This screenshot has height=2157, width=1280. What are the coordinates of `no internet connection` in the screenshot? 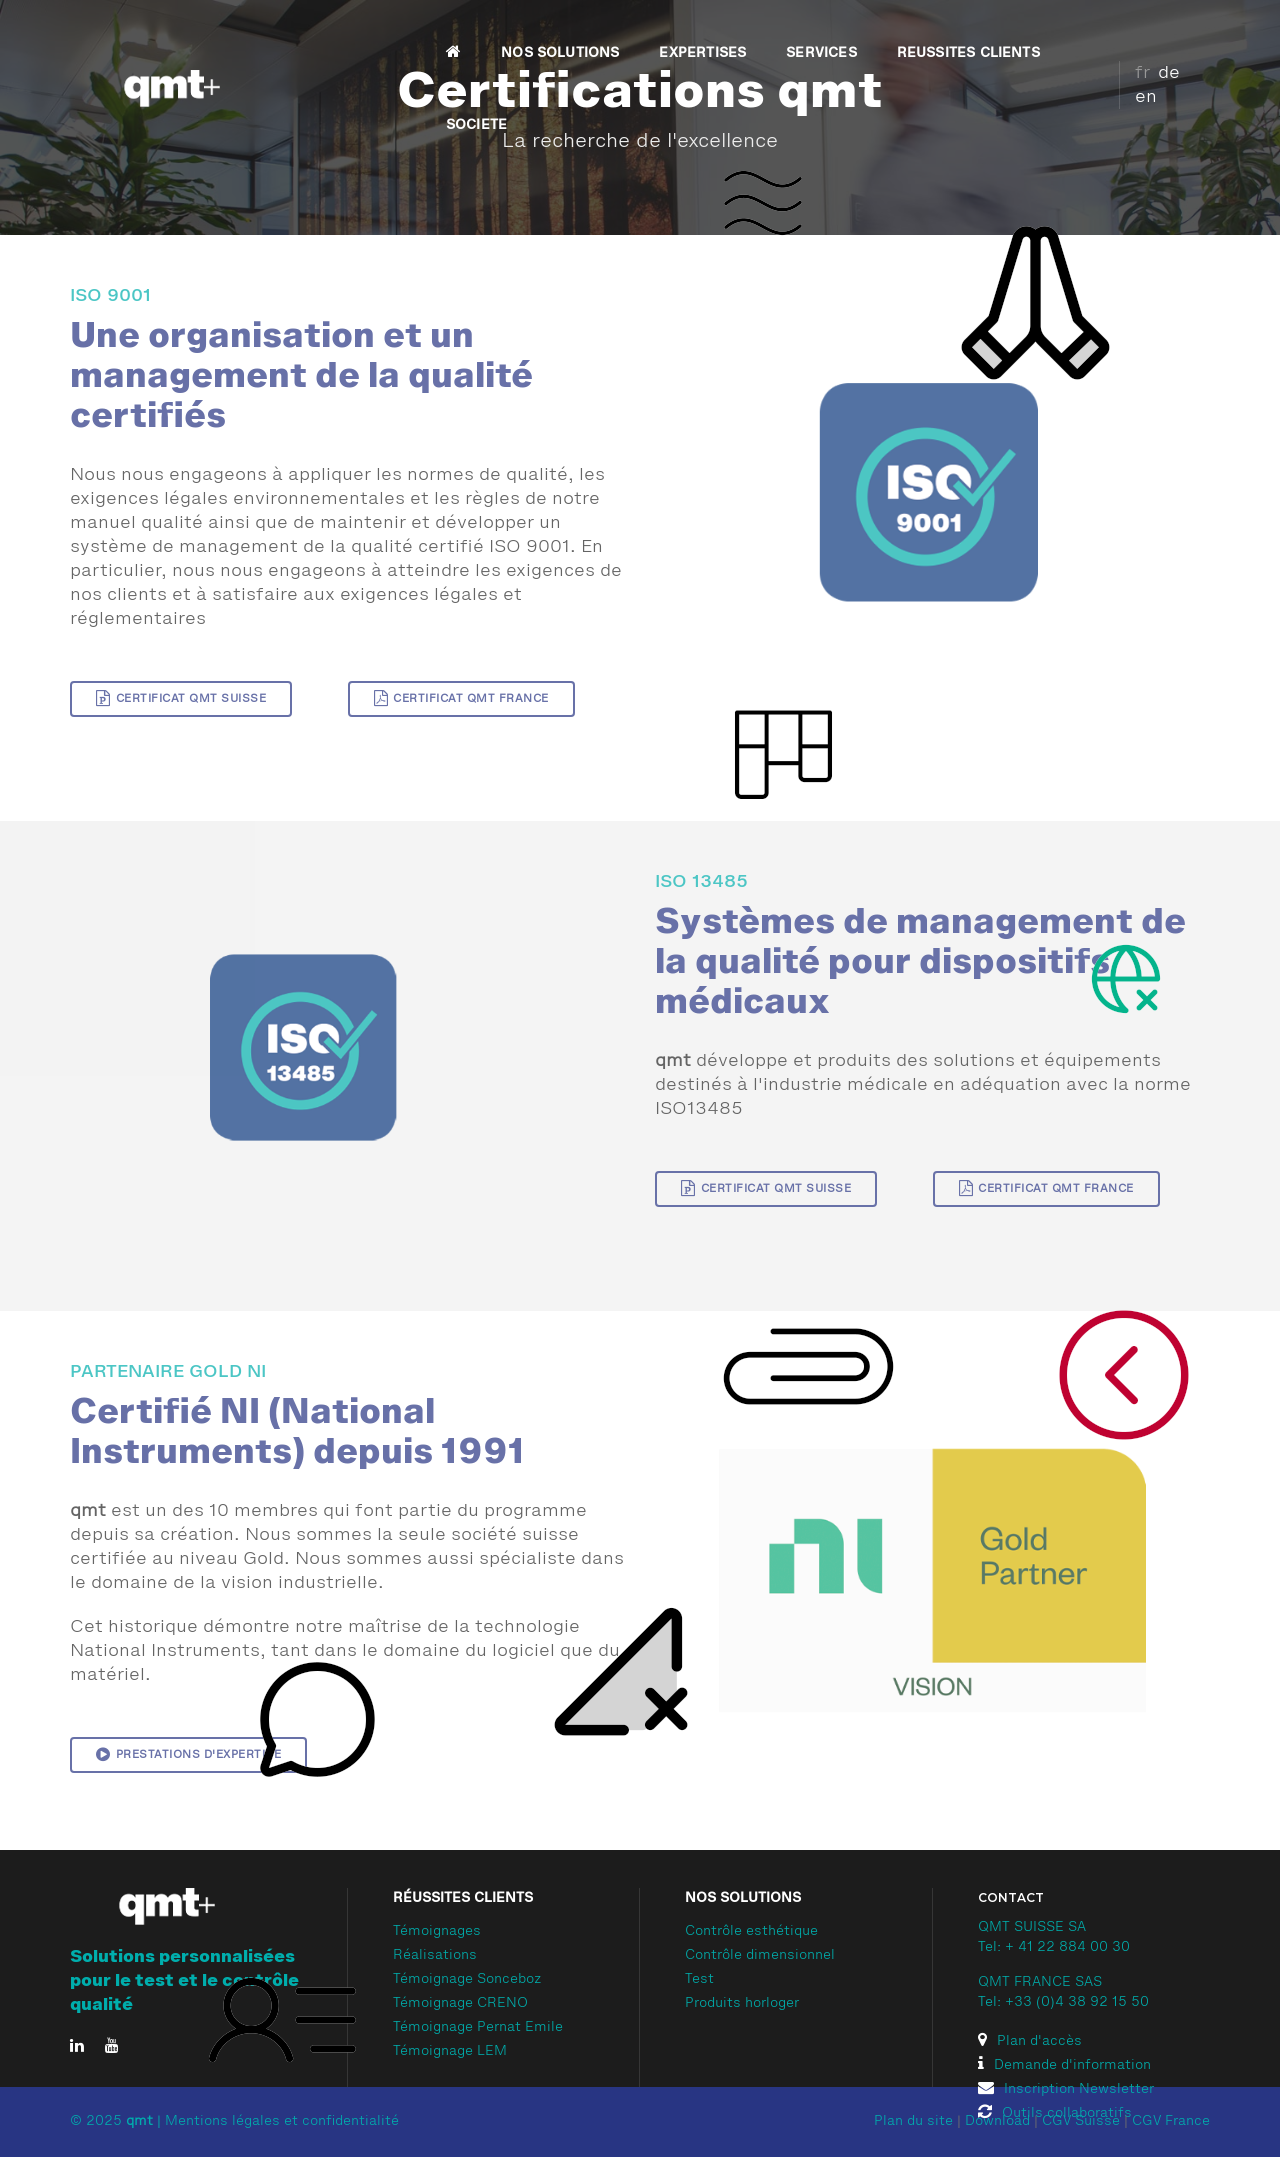 It's located at (1126, 979).